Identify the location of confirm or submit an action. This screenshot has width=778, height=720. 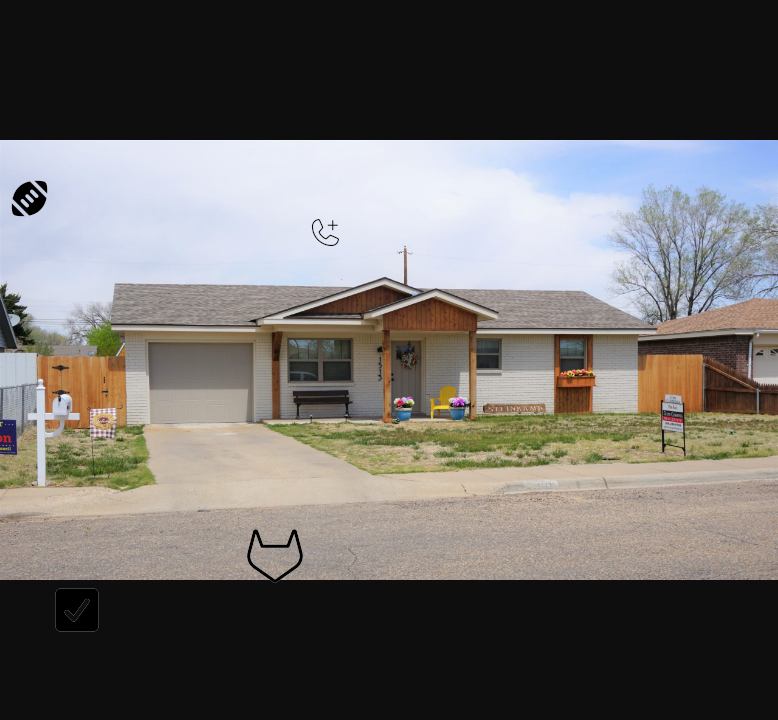
(77, 610).